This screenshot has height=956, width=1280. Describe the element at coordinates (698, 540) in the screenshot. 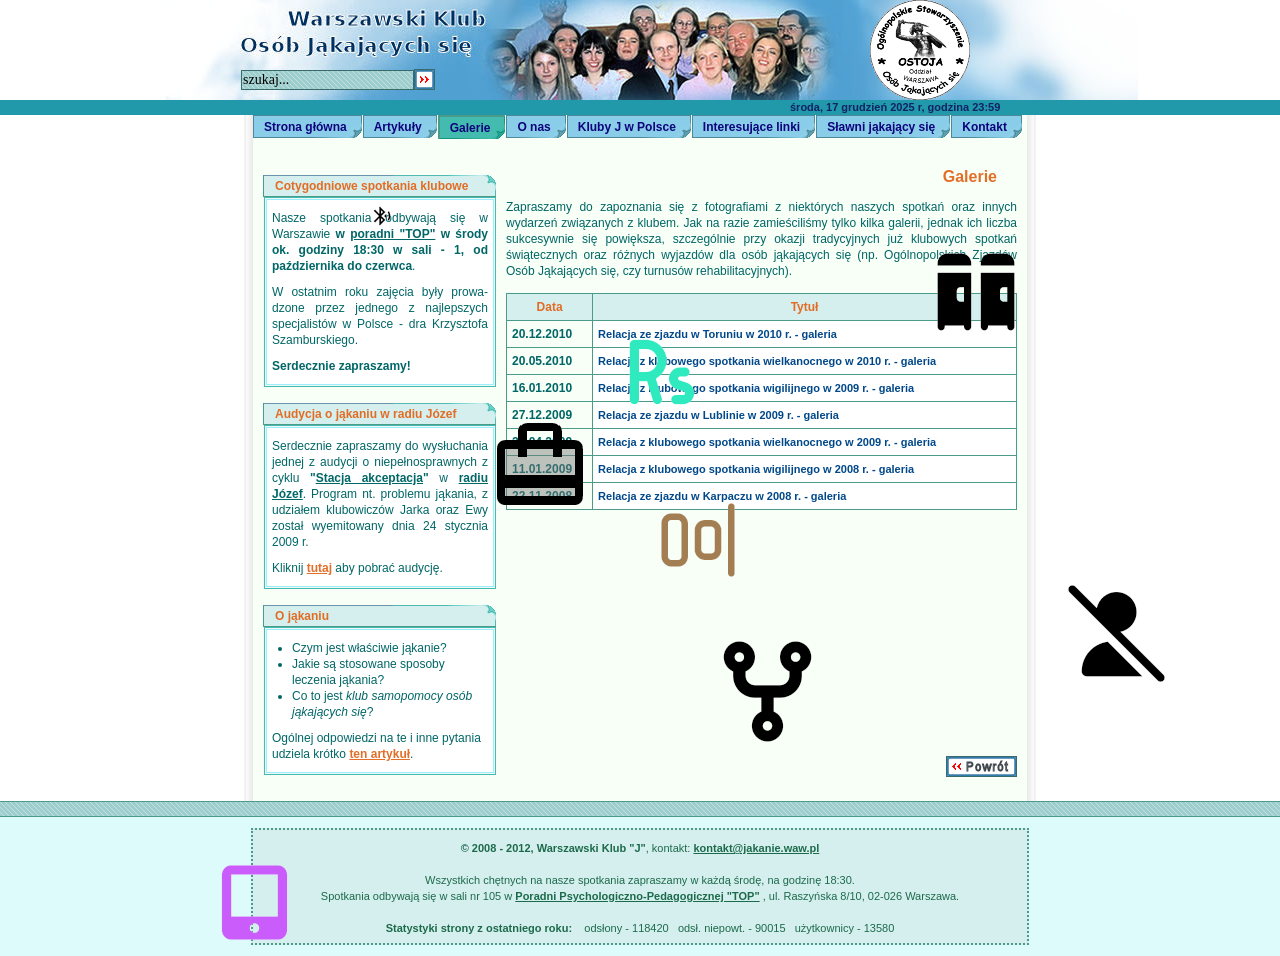

I see `align elements to the end of the horizontal axis` at that location.